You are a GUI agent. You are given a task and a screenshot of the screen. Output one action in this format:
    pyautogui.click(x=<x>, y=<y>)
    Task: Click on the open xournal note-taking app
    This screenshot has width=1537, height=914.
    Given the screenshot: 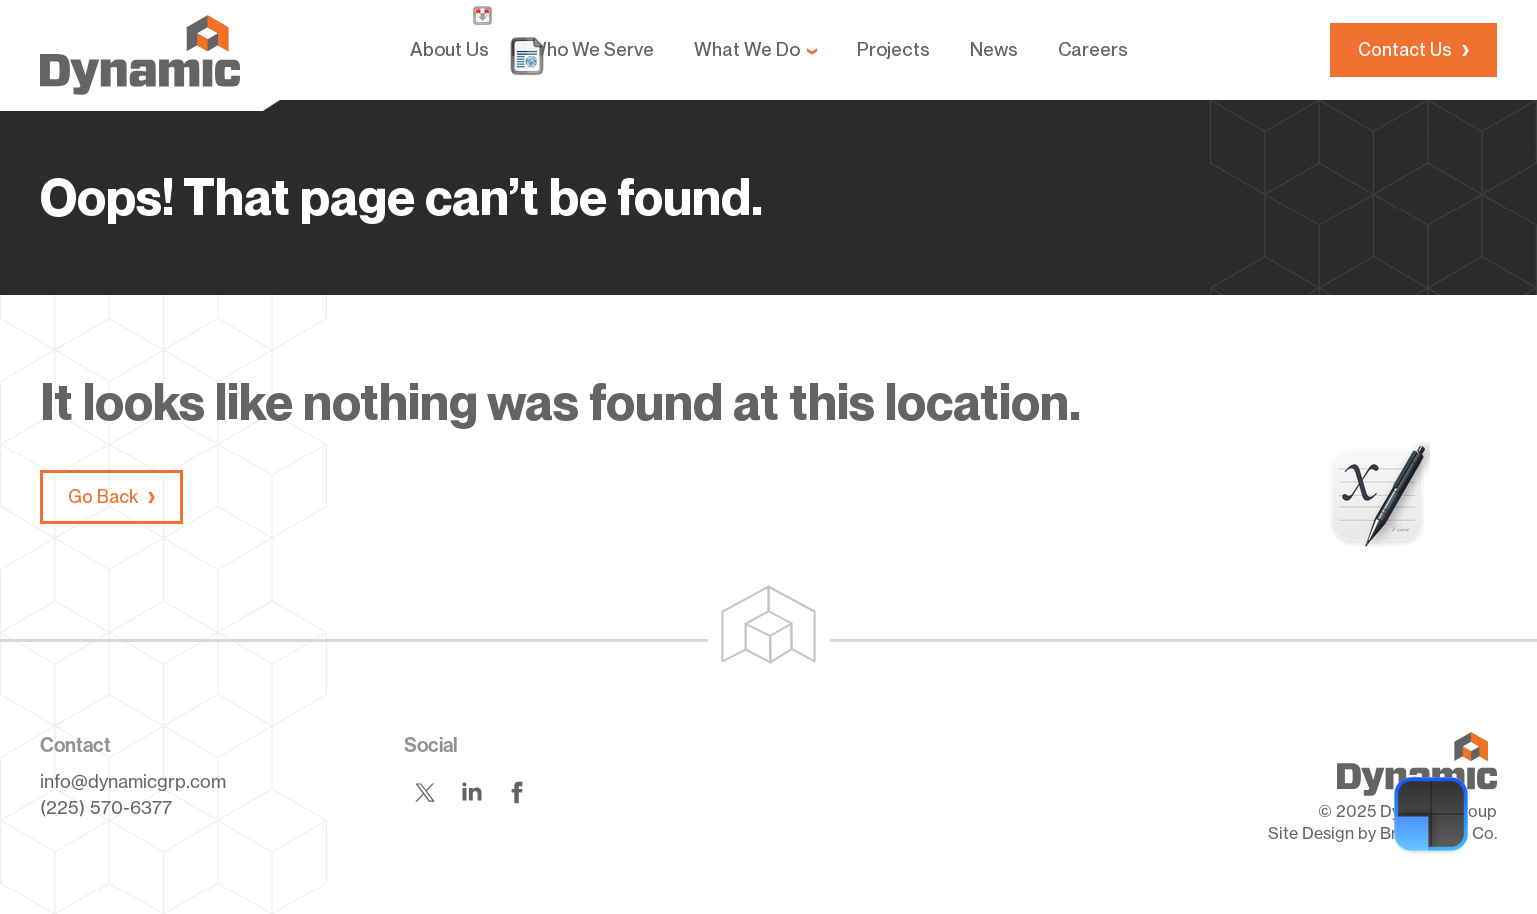 What is the action you would take?
    pyautogui.click(x=1377, y=495)
    